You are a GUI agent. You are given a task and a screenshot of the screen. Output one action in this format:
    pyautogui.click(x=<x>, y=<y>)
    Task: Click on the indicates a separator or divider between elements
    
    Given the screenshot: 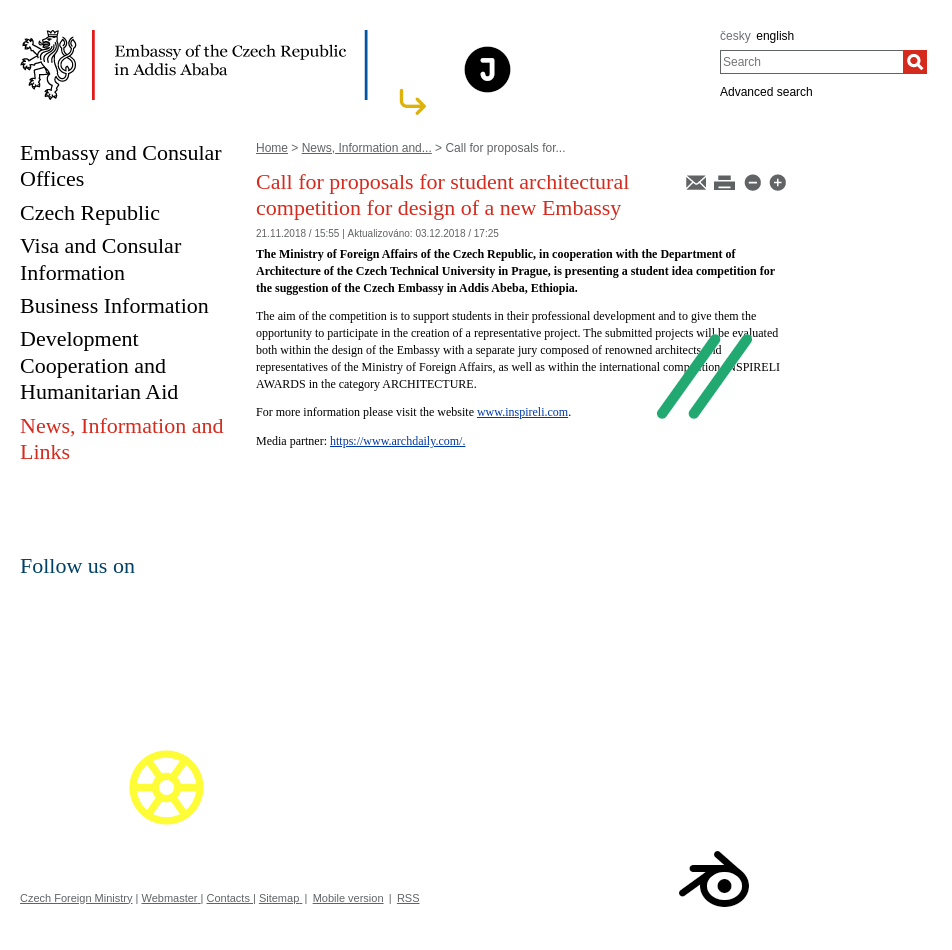 What is the action you would take?
    pyautogui.click(x=704, y=376)
    